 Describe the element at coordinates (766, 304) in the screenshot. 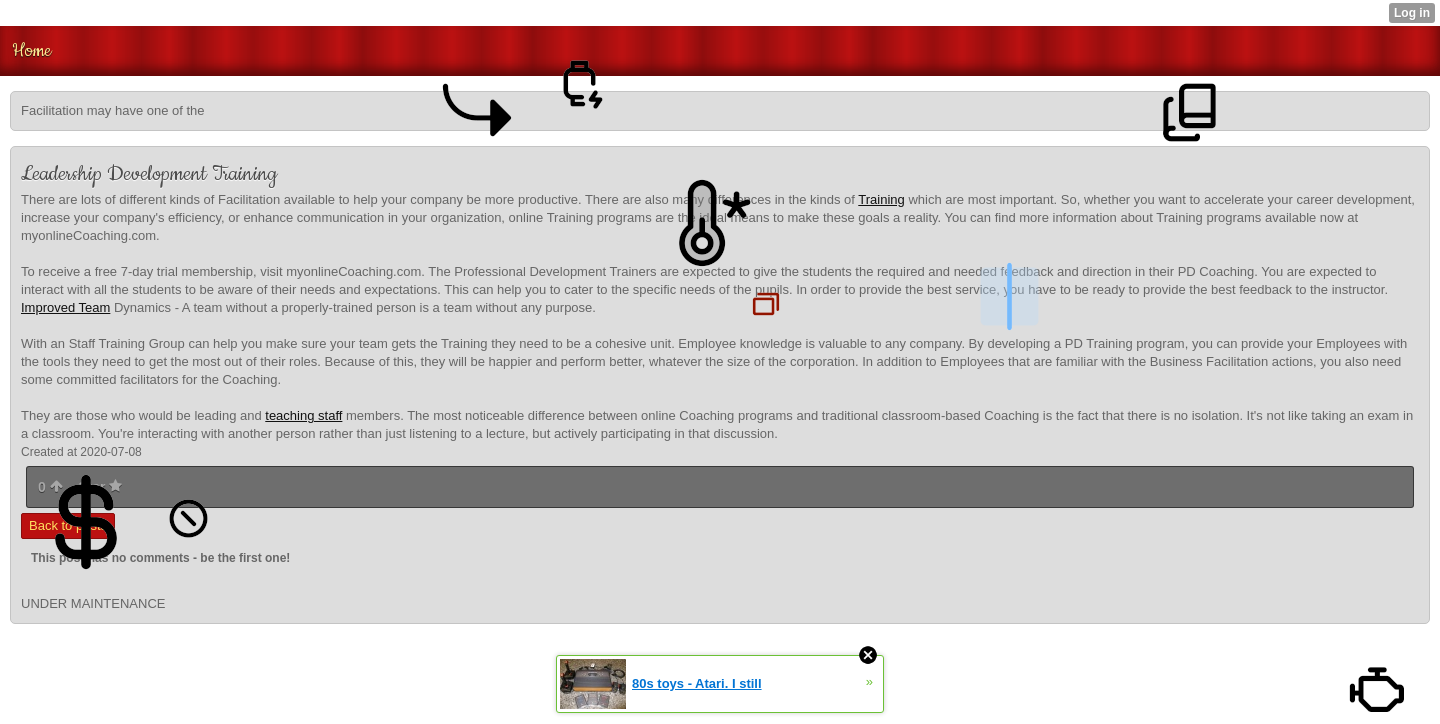

I see `view stacked cards or layers` at that location.